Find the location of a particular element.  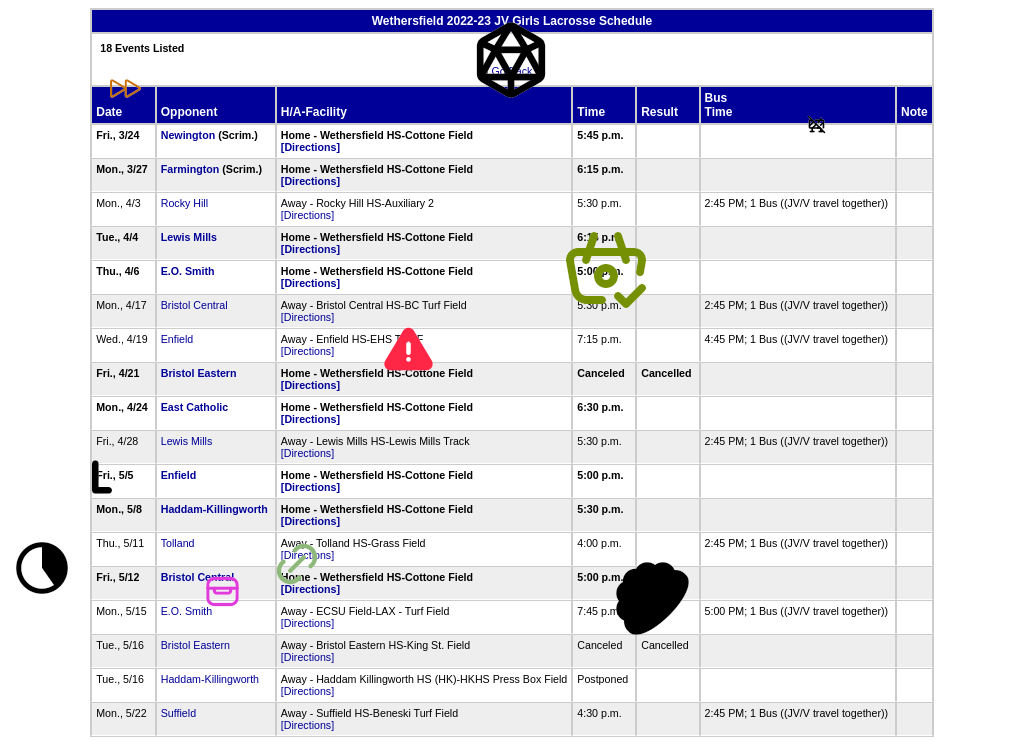

indicates 40% progress or completion is located at coordinates (42, 568).